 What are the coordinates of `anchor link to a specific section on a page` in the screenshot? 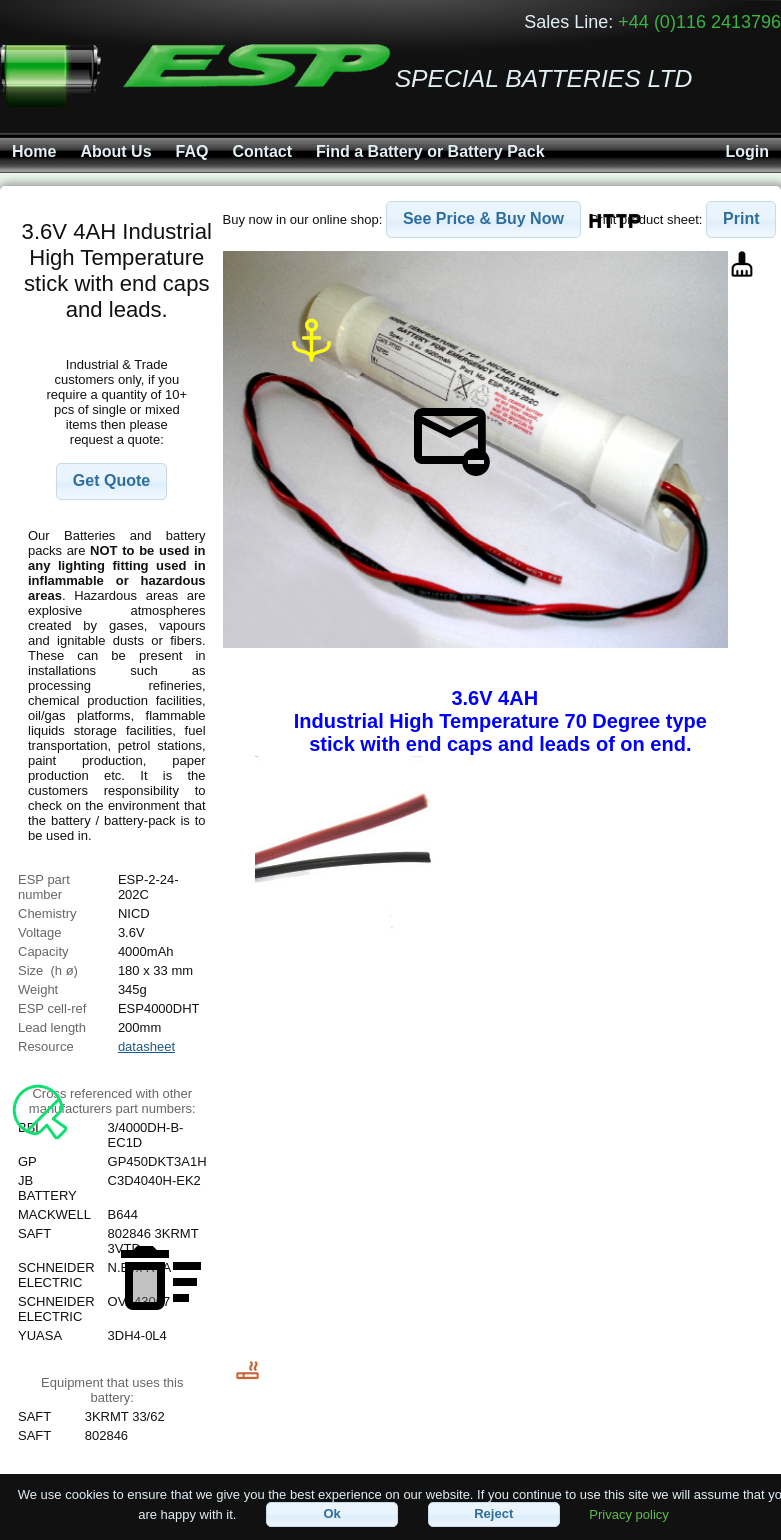 It's located at (311, 339).